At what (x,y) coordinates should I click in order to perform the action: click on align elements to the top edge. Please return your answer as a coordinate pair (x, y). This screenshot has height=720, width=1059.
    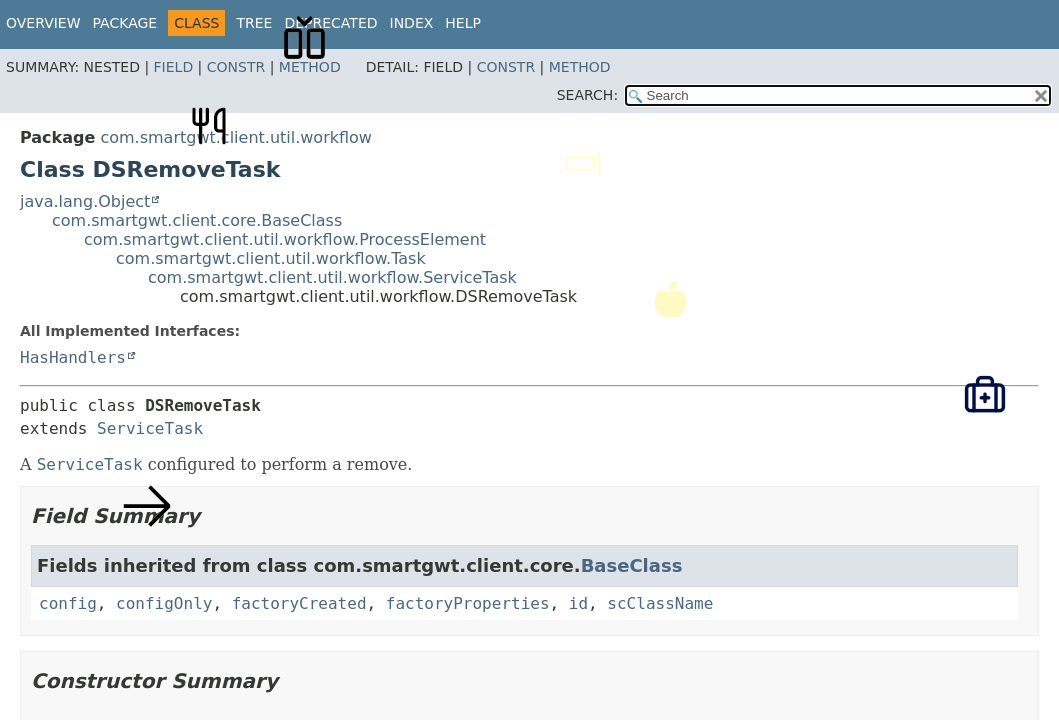
    Looking at the image, I should click on (304, 38).